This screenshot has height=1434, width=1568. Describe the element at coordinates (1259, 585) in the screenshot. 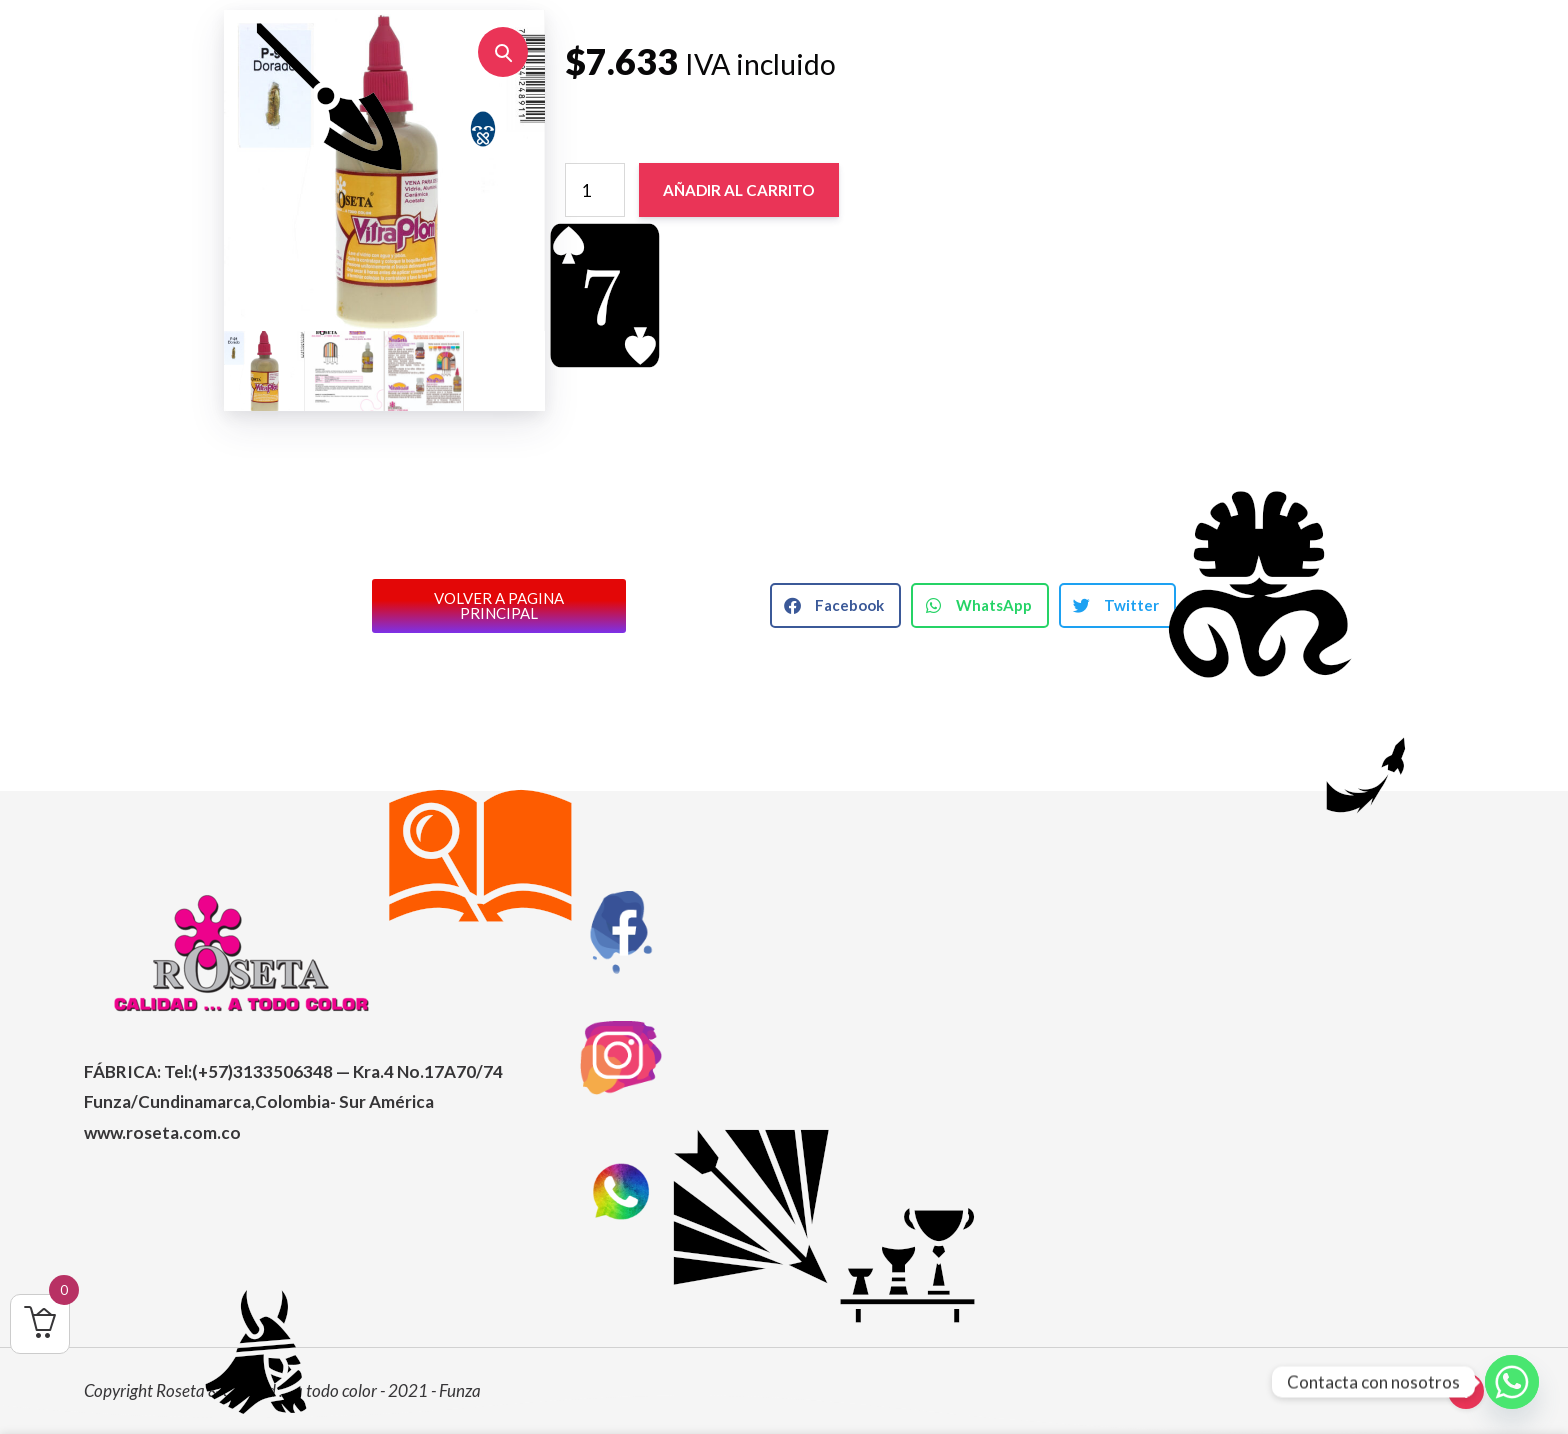

I see `indicates mind control or psychic abilities` at that location.